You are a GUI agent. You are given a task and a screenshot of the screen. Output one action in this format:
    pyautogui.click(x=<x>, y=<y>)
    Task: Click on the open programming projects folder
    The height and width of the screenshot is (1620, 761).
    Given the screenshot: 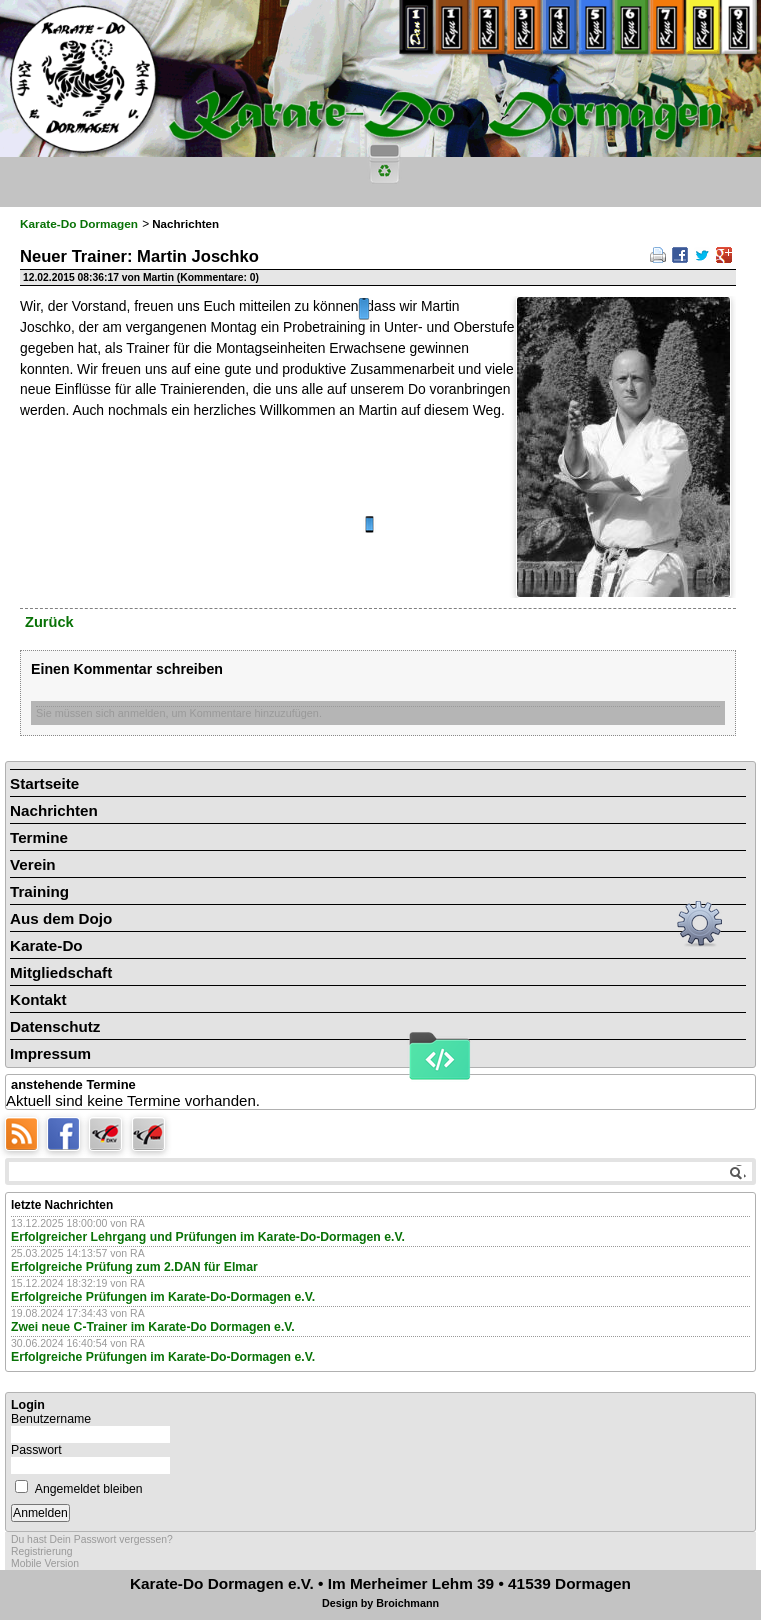 What is the action you would take?
    pyautogui.click(x=439, y=1057)
    